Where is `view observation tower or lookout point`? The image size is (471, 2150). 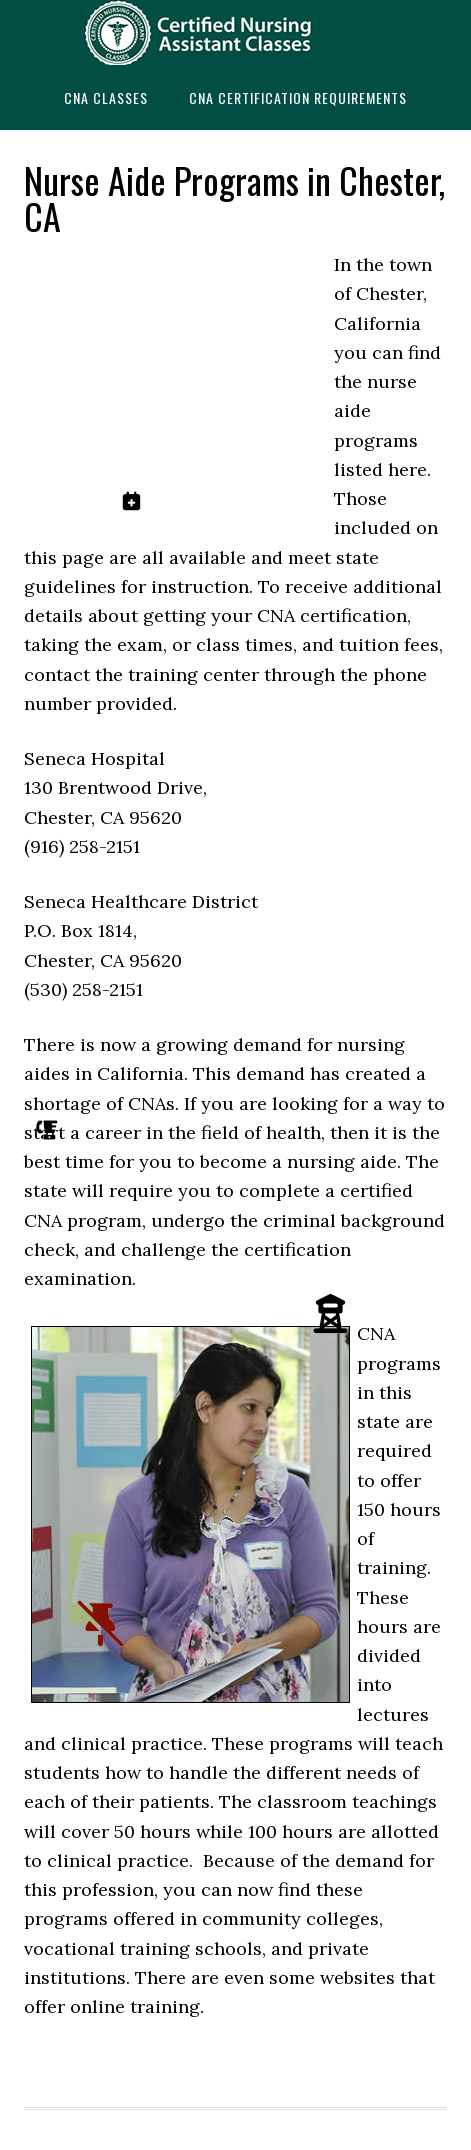
view observation tower or lookout point is located at coordinates (330, 1313).